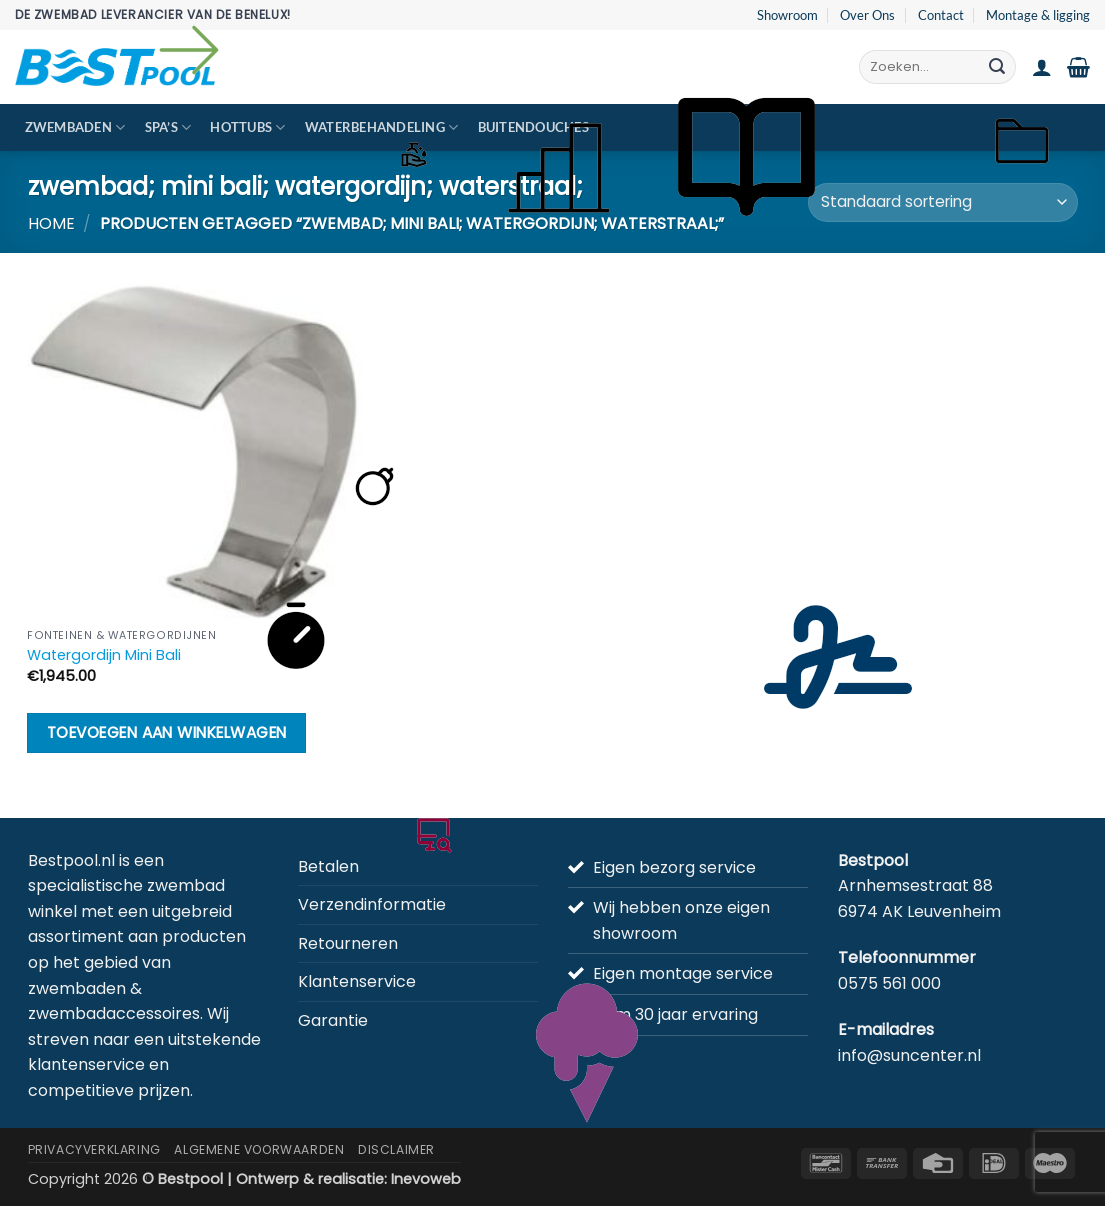 The image size is (1105, 1206). Describe the element at coordinates (587, 1053) in the screenshot. I see `browse dessert or ice cream options` at that location.